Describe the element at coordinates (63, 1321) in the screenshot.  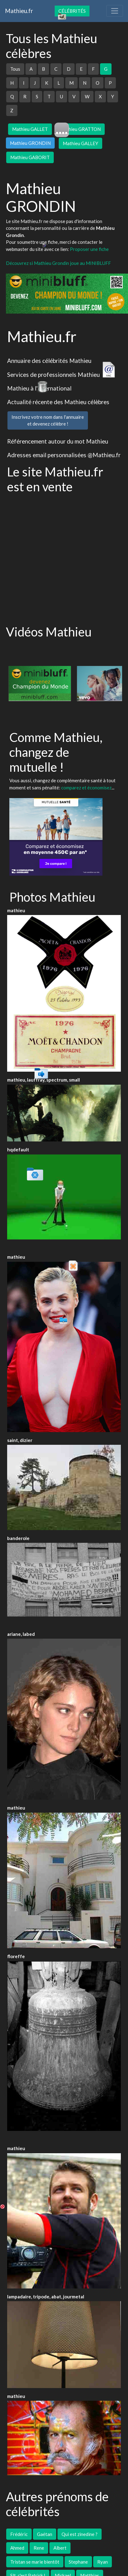
I see `folder containing pokémon transfer data or saves` at that location.